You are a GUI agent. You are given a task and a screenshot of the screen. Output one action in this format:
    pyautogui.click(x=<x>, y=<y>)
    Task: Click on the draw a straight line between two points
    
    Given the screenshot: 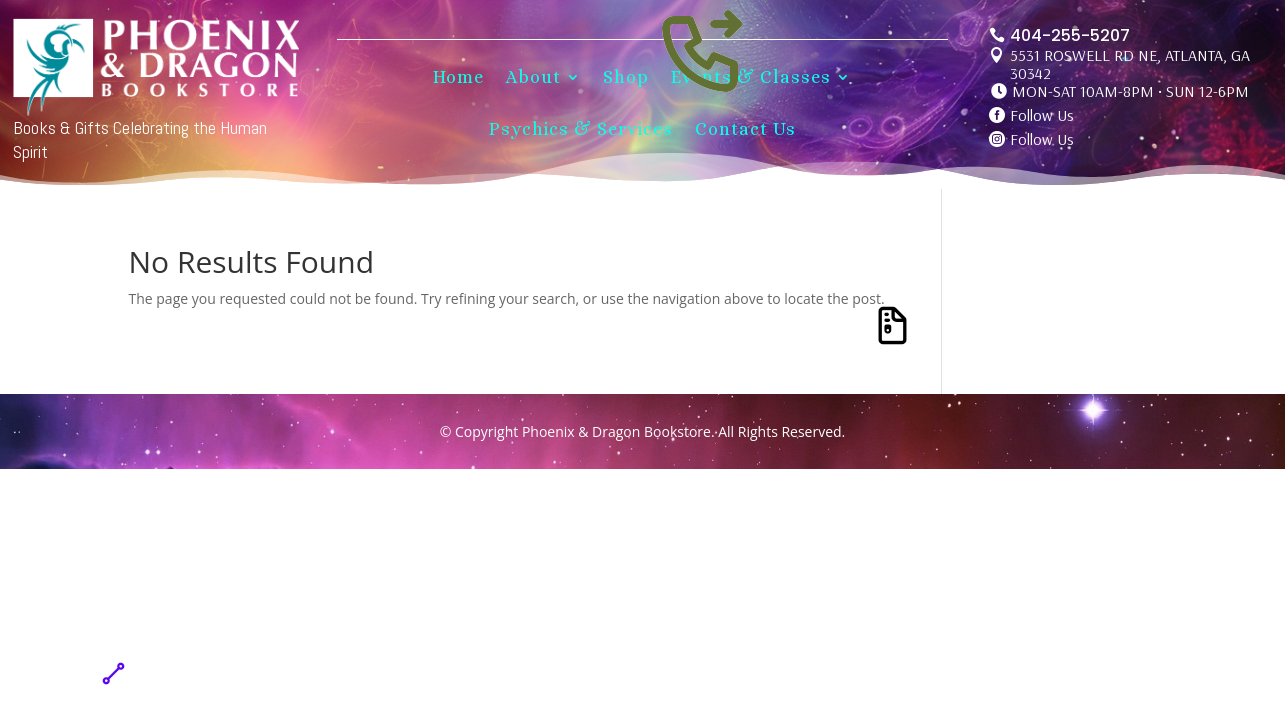 What is the action you would take?
    pyautogui.click(x=113, y=673)
    